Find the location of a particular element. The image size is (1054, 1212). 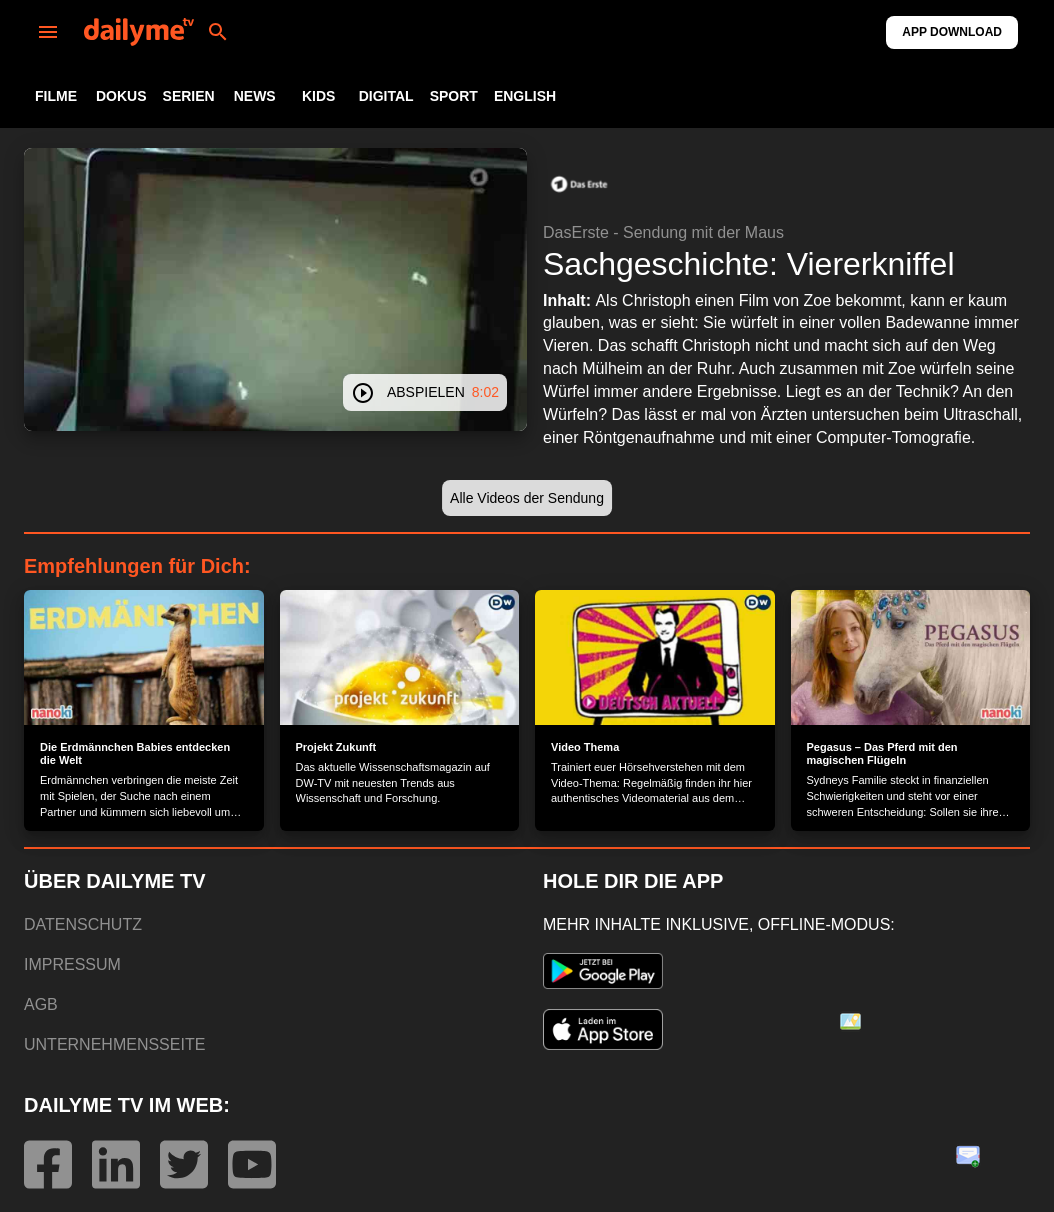

compose a new email message is located at coordinates (968, 1155).